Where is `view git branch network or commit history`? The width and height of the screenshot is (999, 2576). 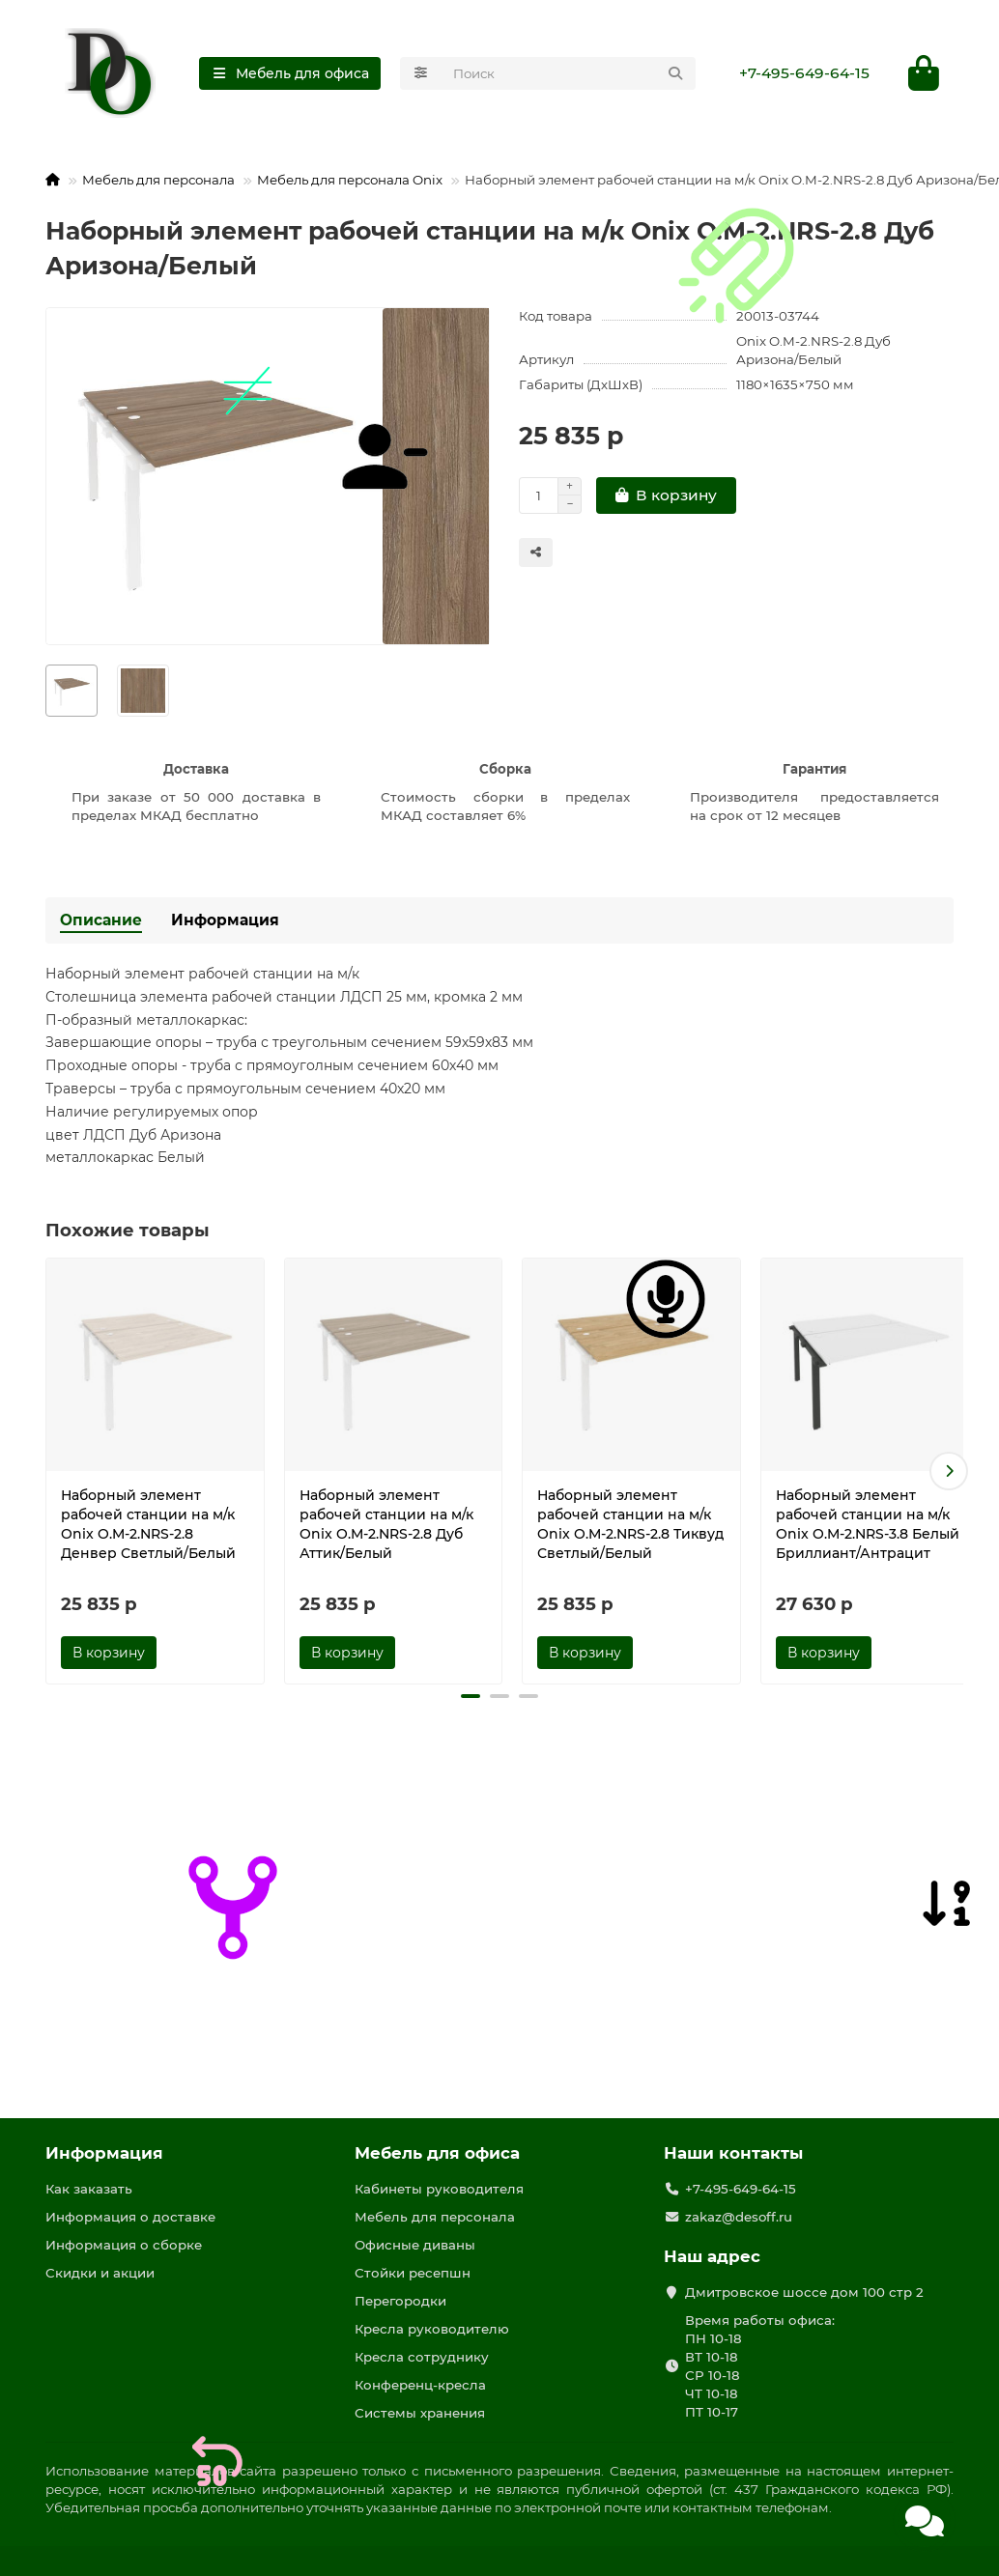 view git branch network or commit history is located at coordinates (233, 1908).